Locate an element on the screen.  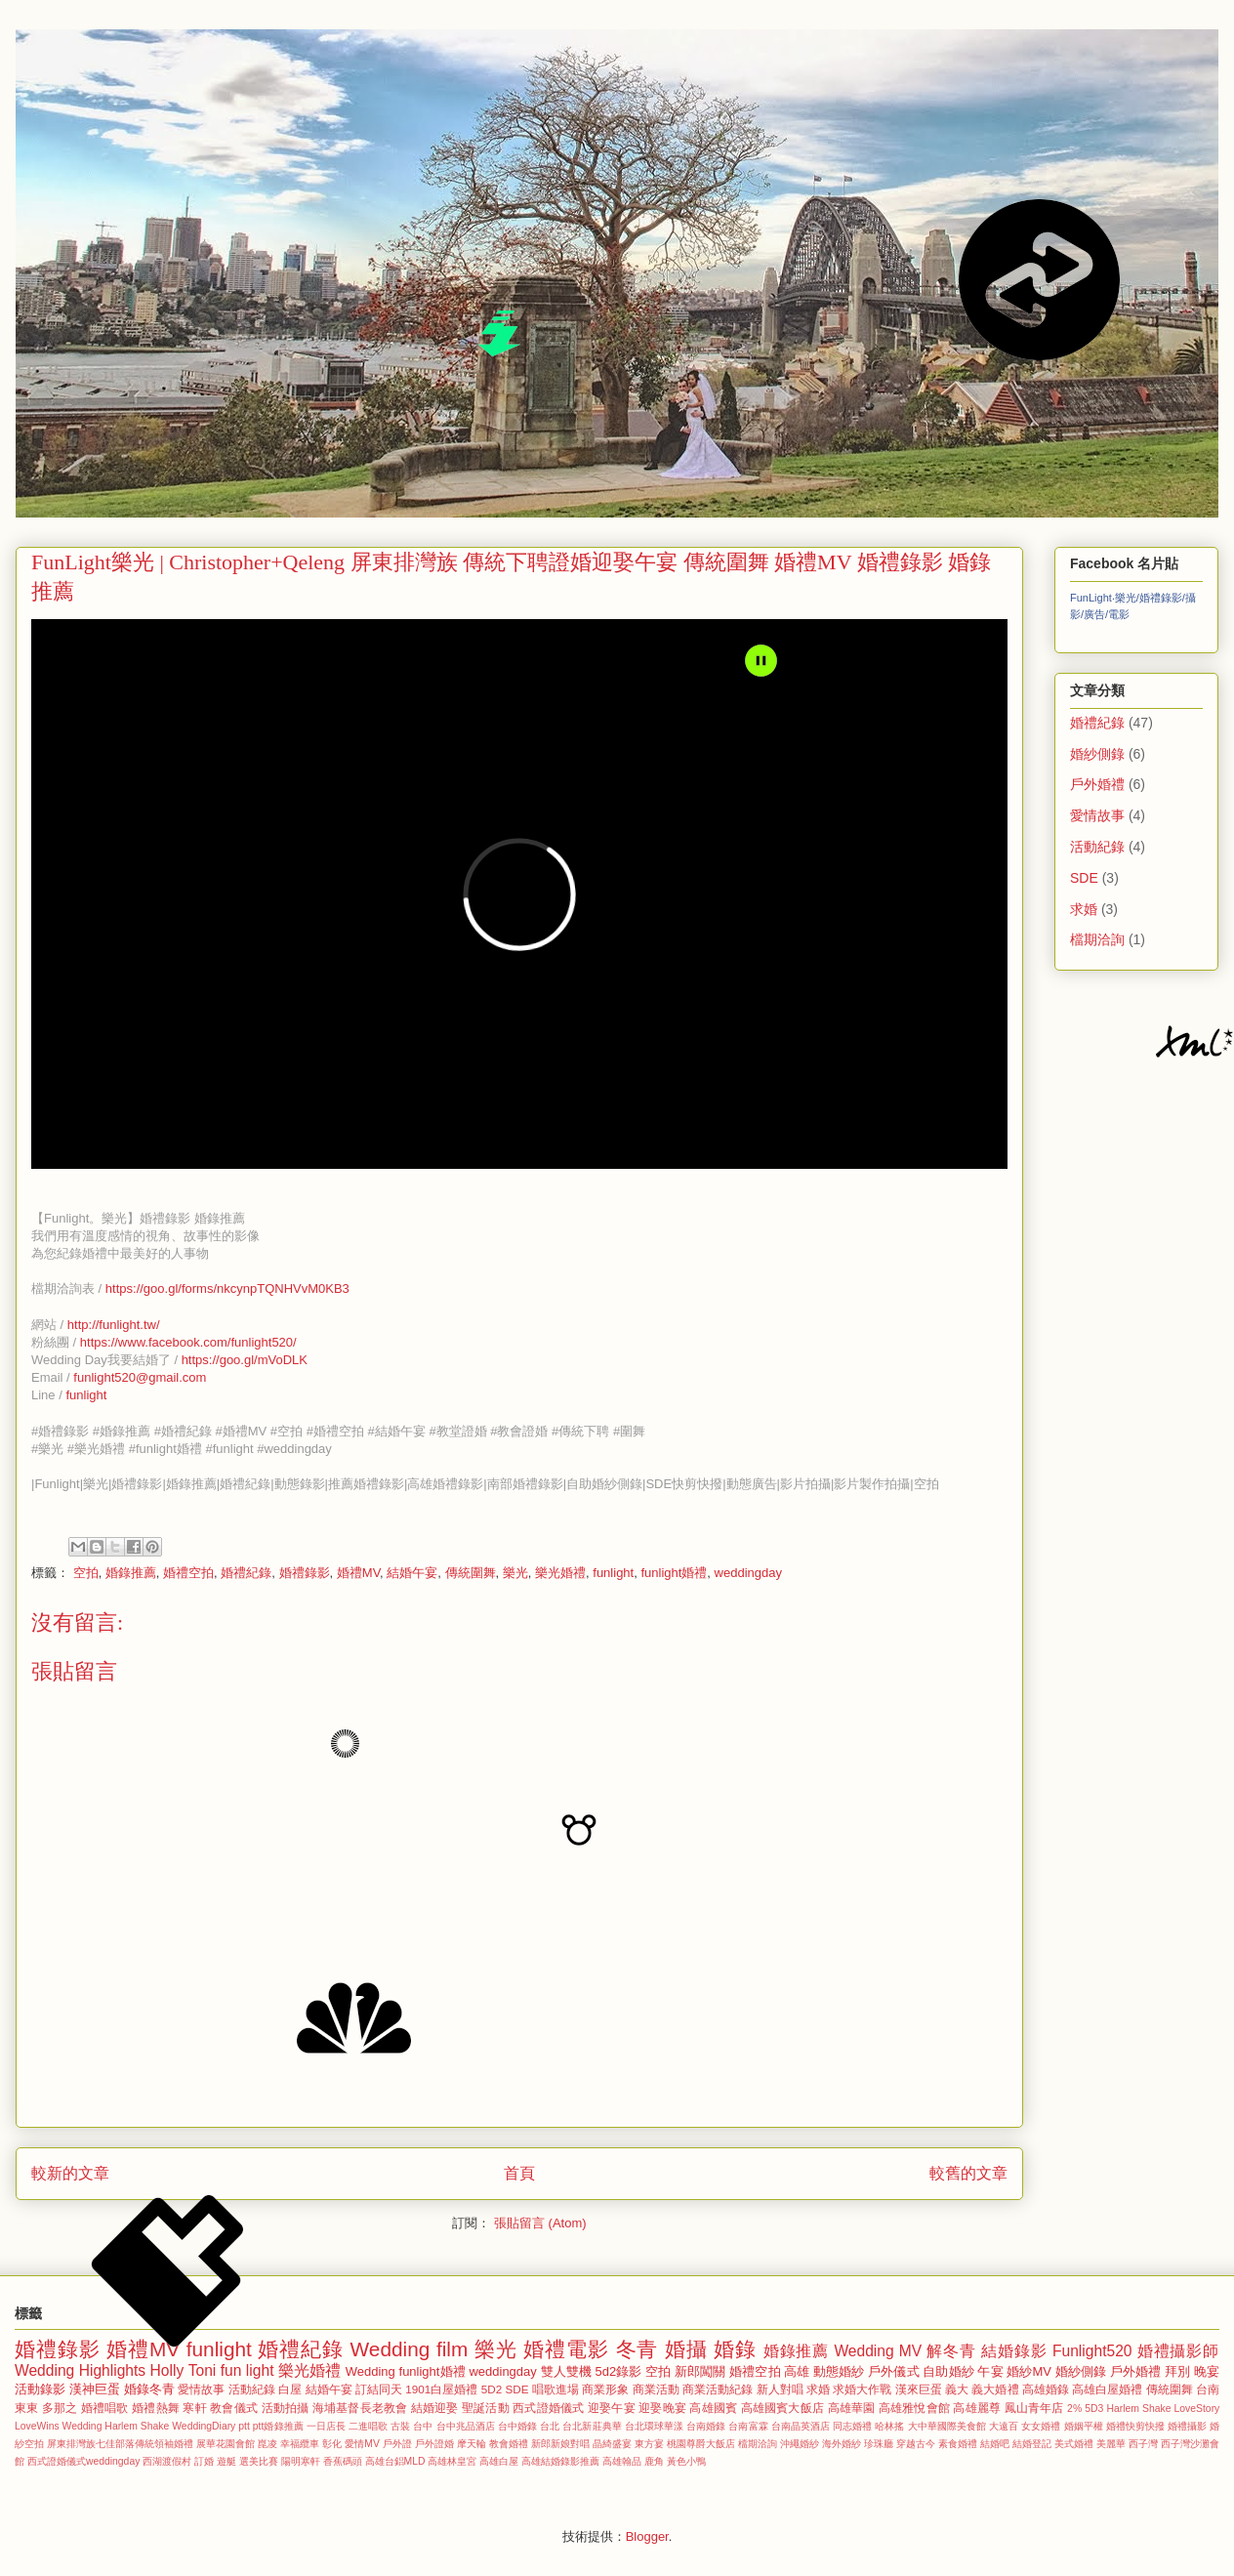
access brush or painting tools is located at coordinates (172, 2266).